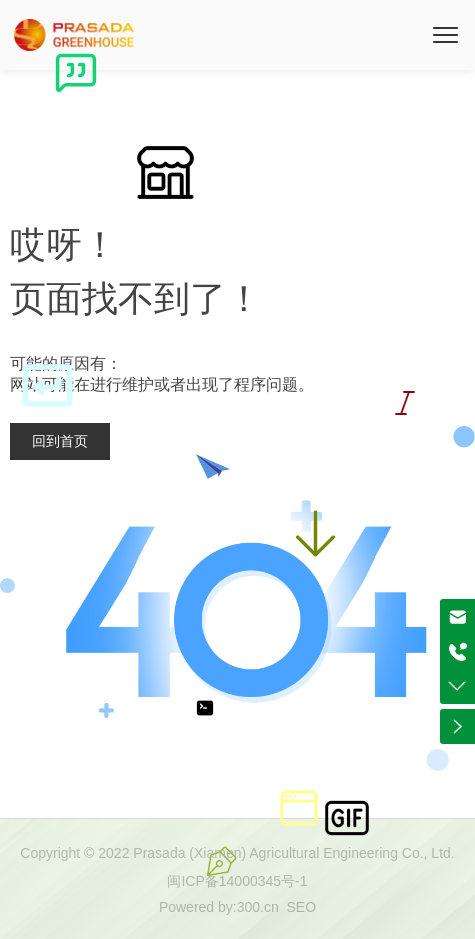 The image size is (475, 939). Describe the element at coordinates (205, 708) in the screenshot. I see `open command line or terminal` at that location.